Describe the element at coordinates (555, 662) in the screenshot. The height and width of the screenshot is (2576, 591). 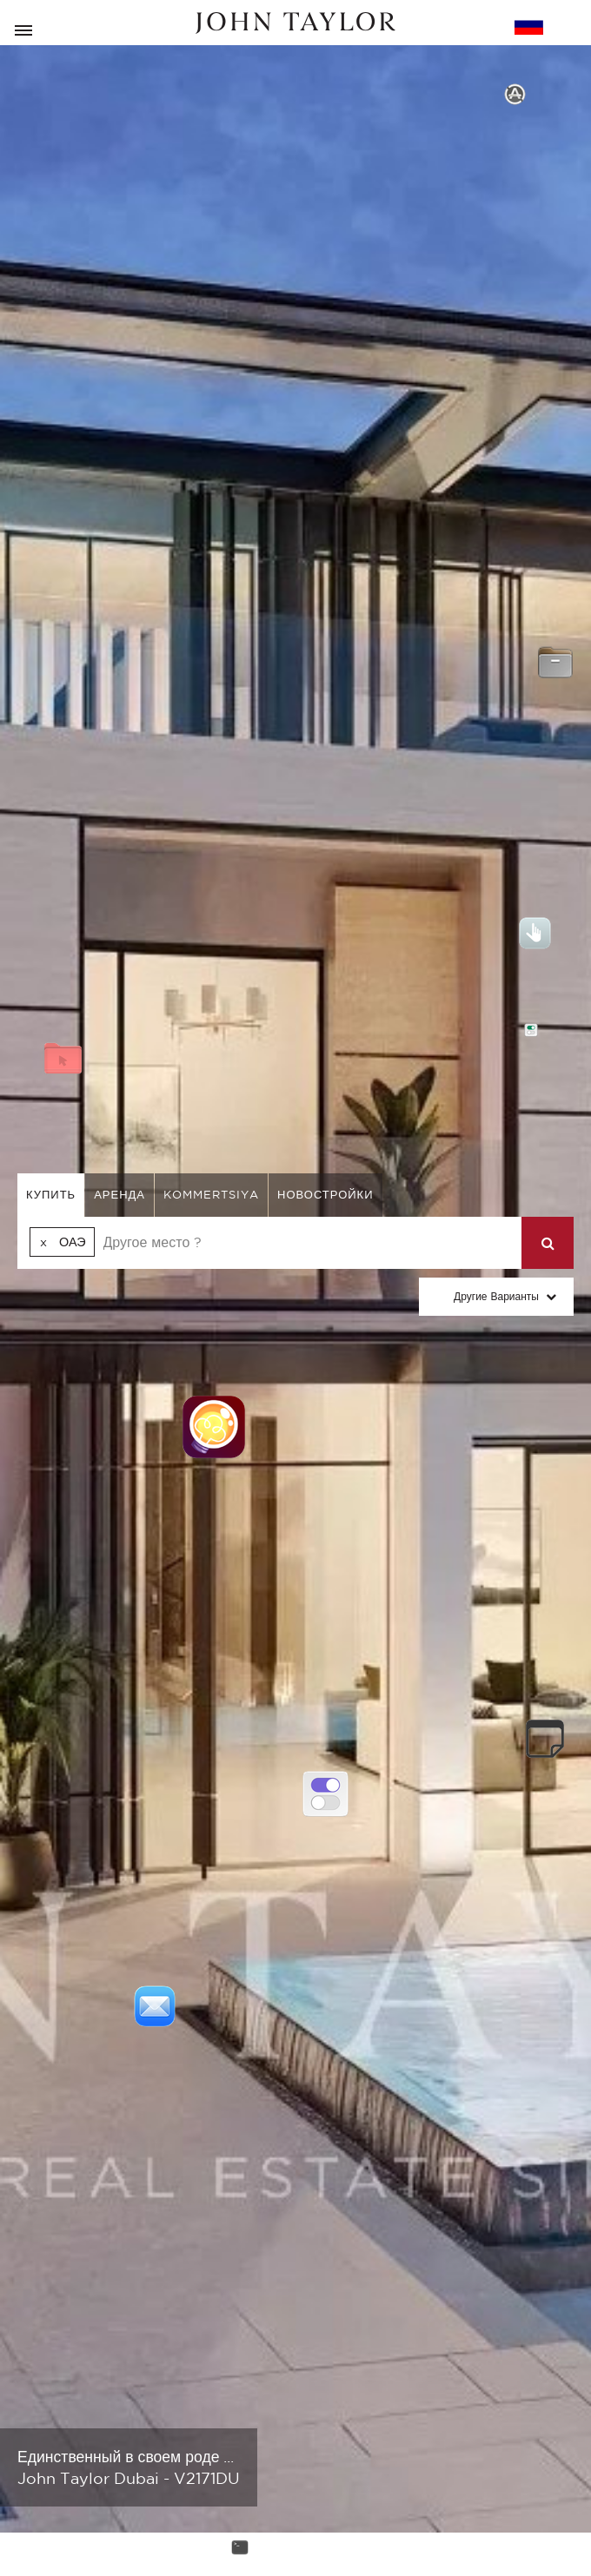
I see `open the nautilus file manager` at that location.